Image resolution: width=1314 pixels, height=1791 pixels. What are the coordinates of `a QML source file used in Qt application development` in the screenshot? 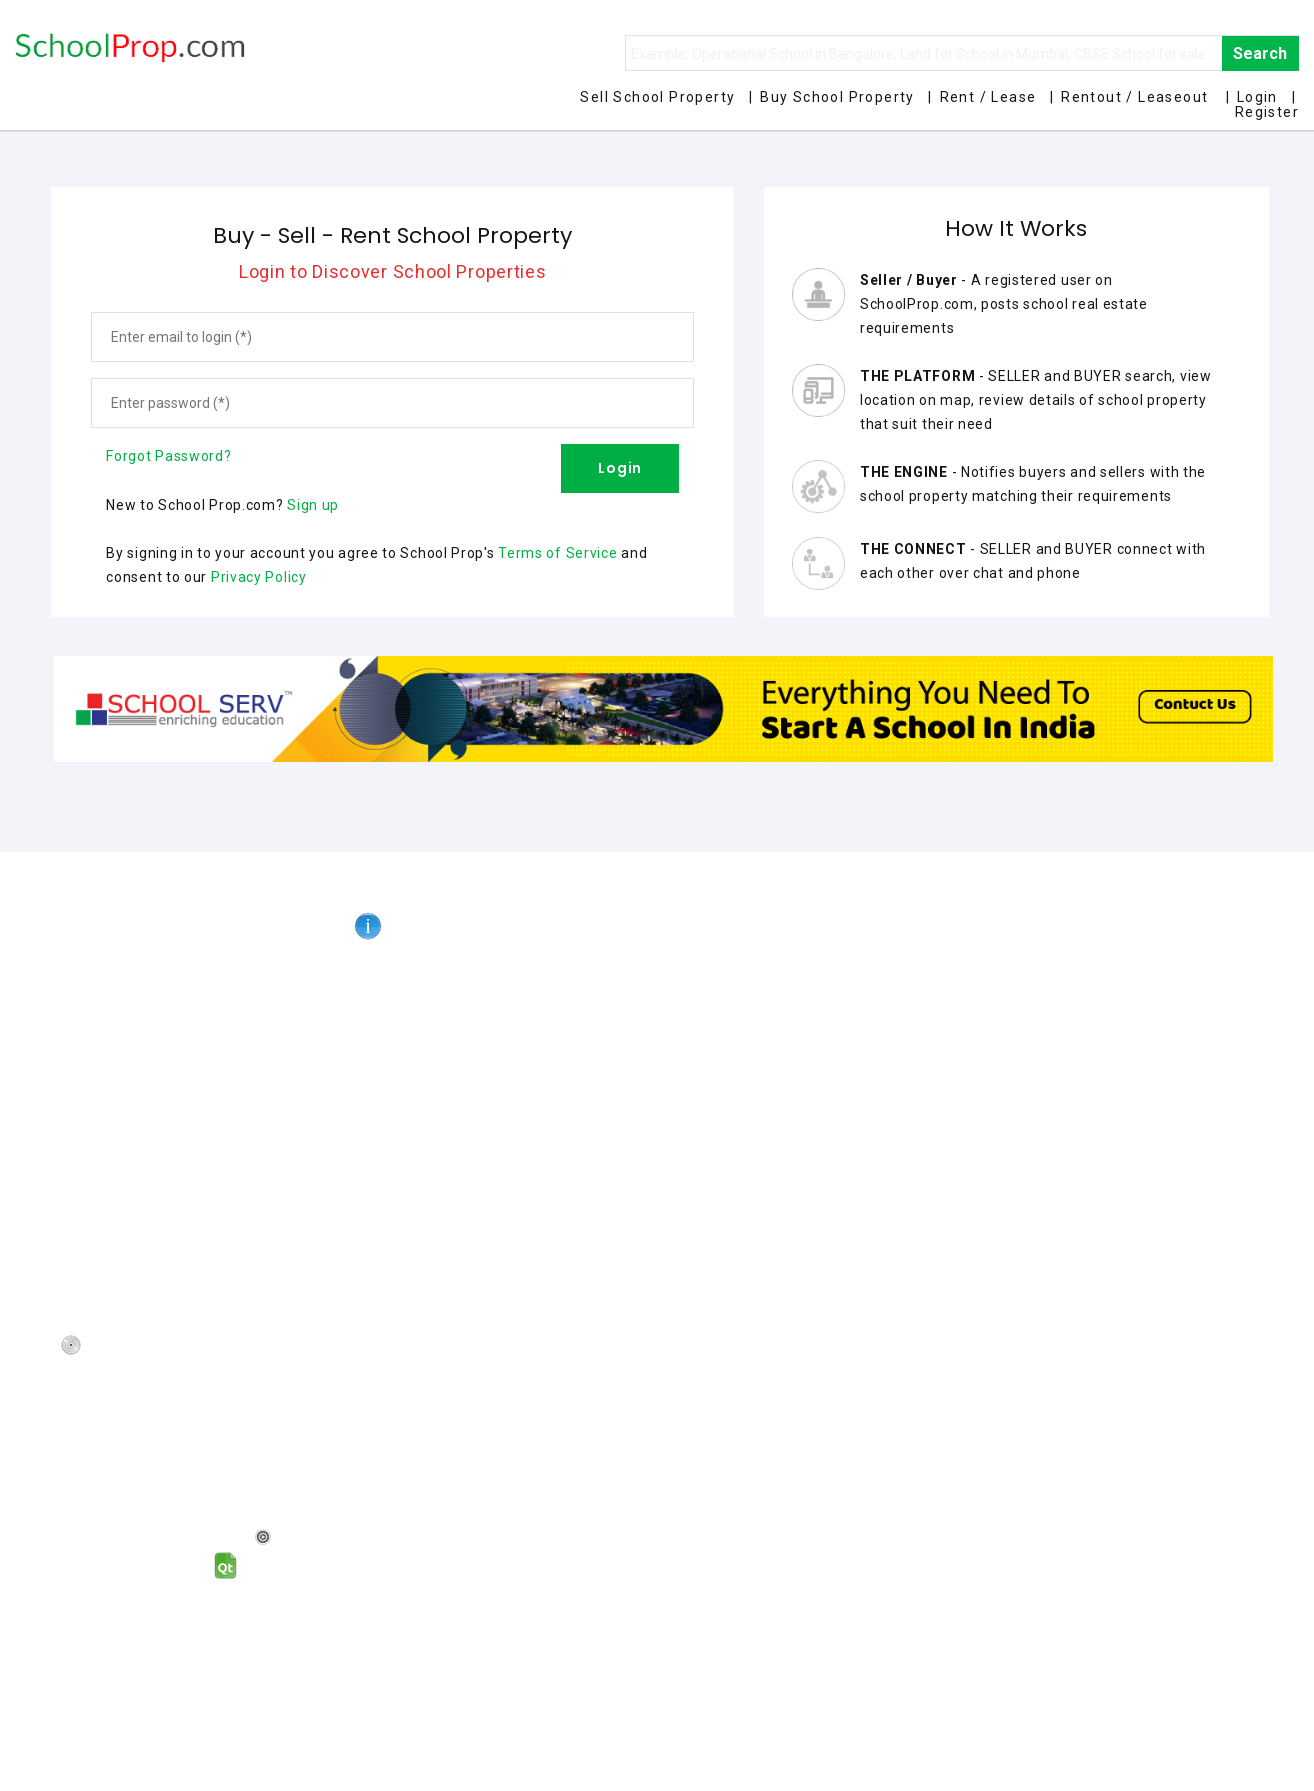 It's located at (225, 1565).